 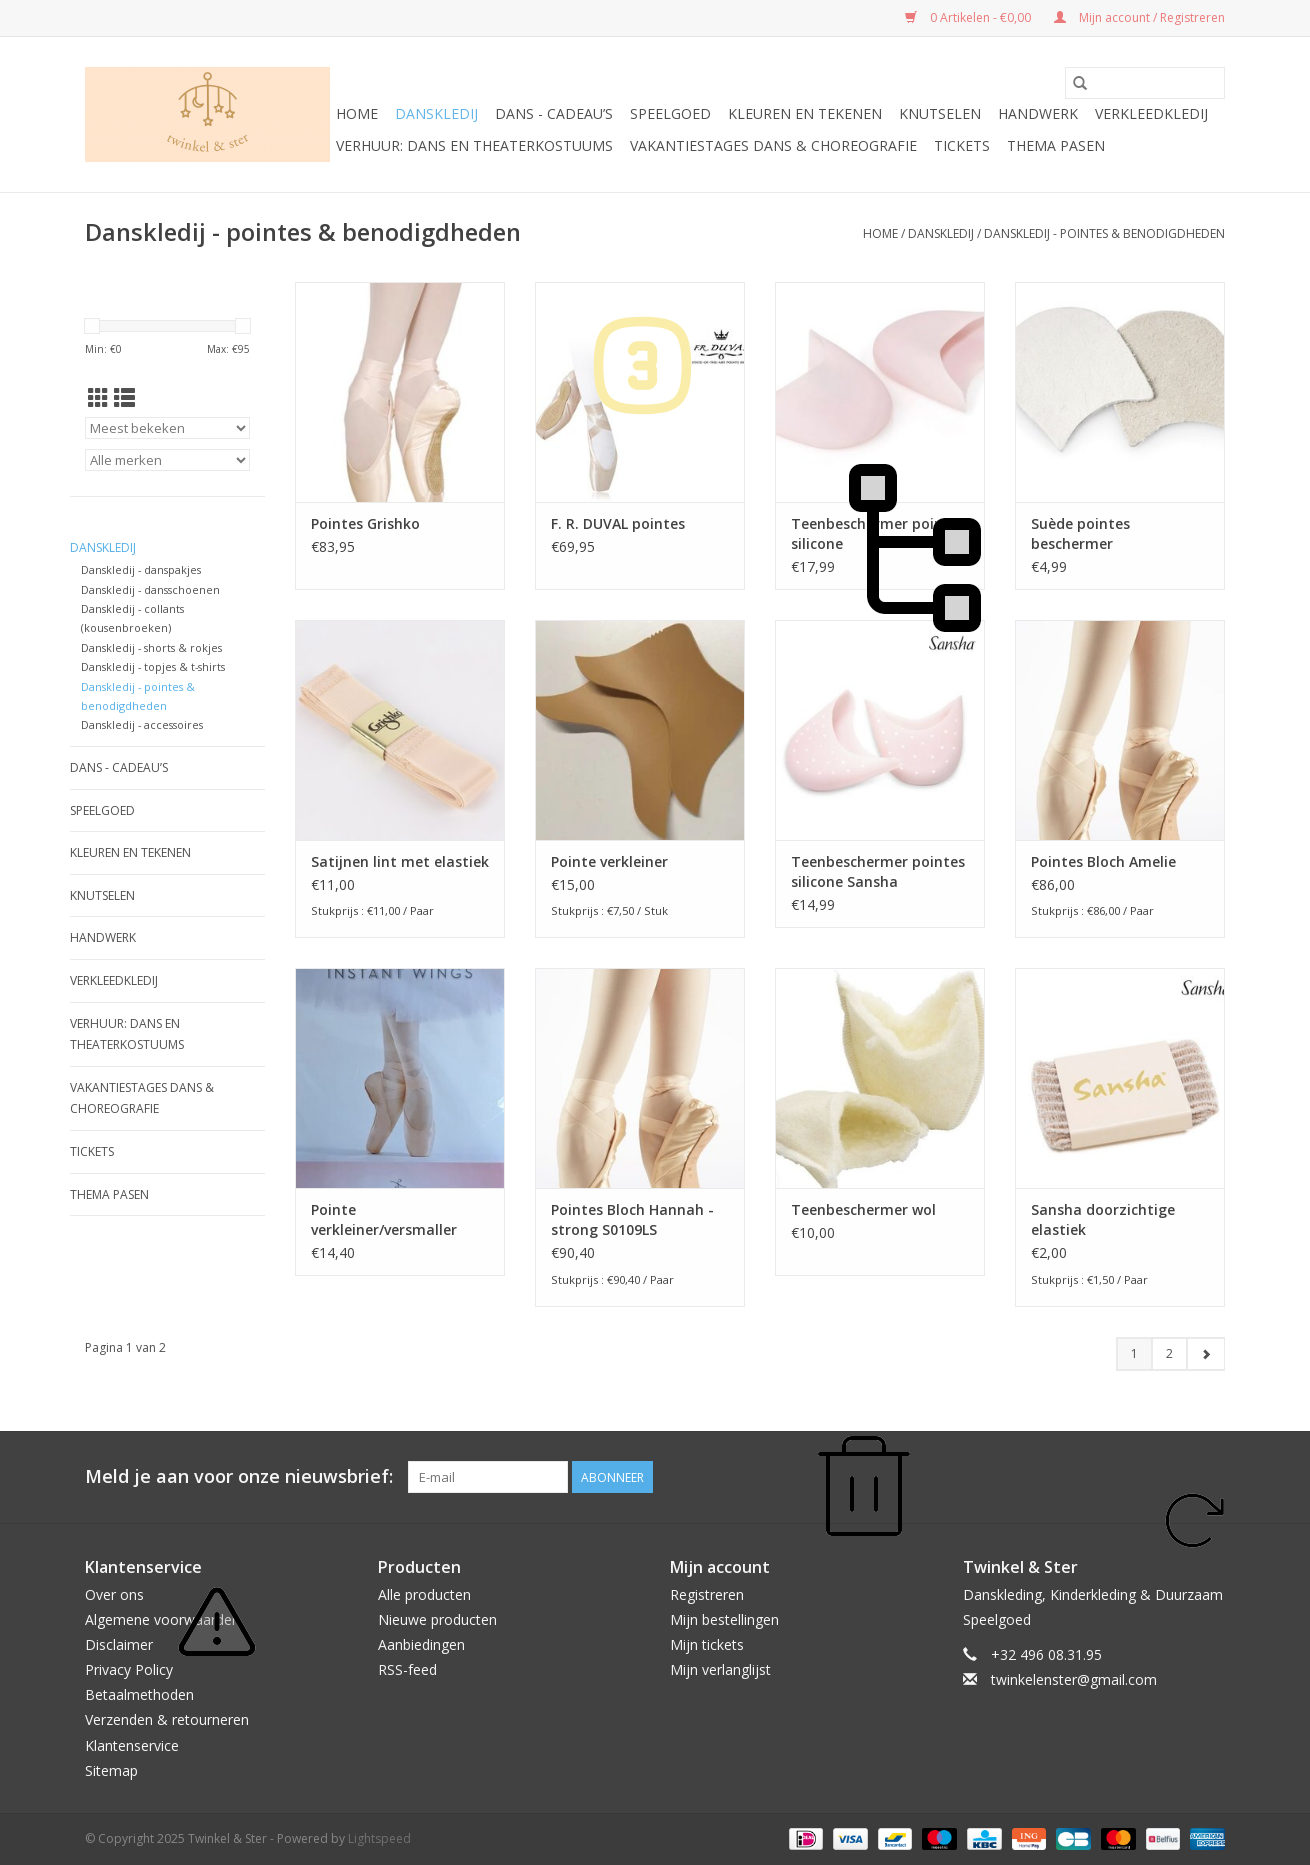 What do you see at coordinates (909, 548) in the screenshot?
I see `view hierarchical folder structure` at bounding box center [909, 548].